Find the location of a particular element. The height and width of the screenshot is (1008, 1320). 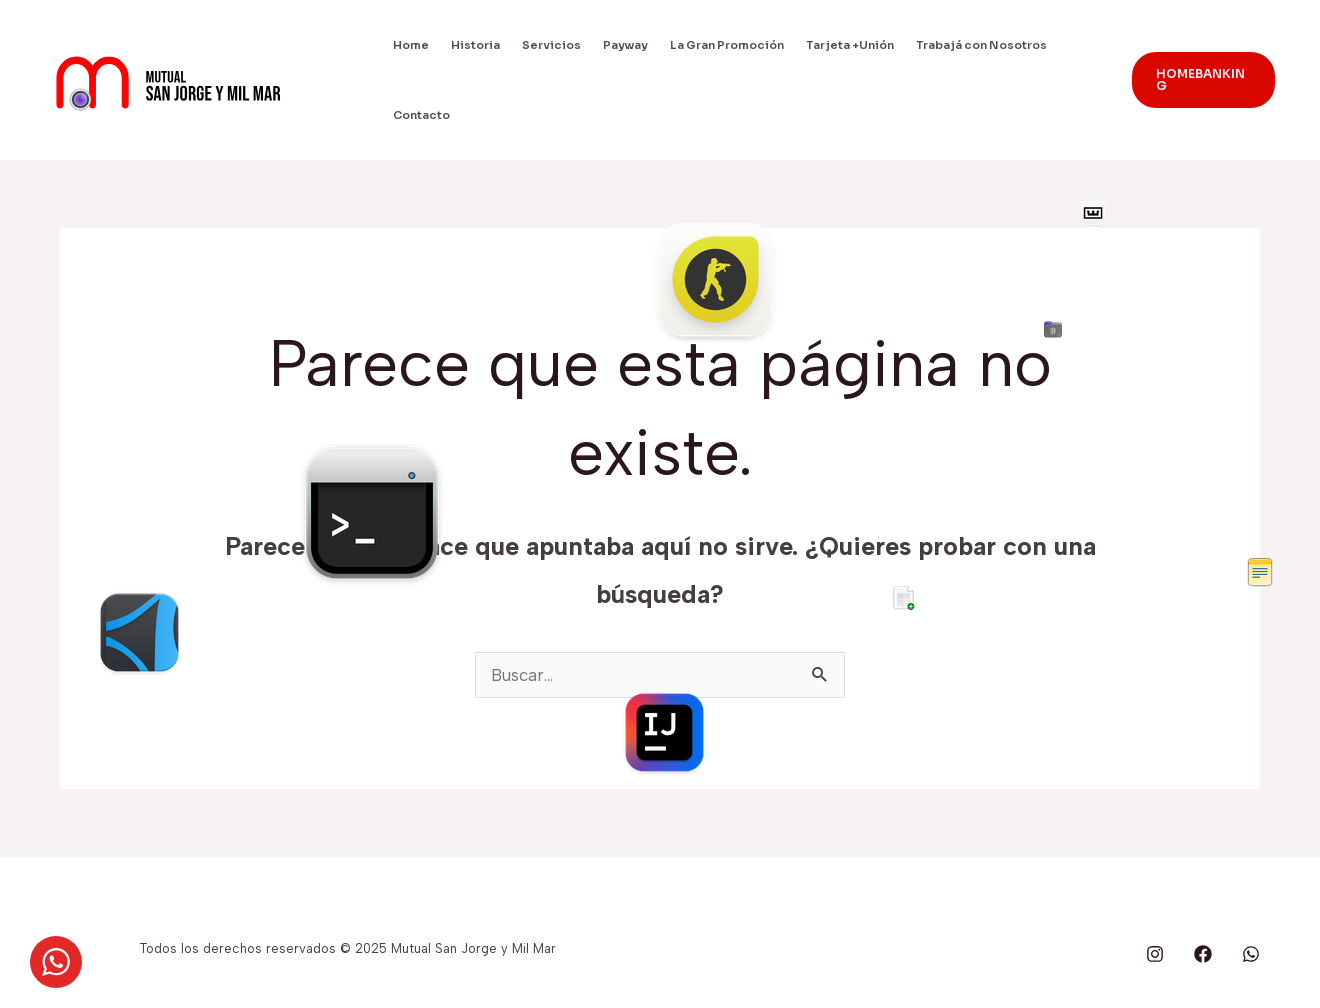

open bijiben notes app is located at coordinates (1260, 572).